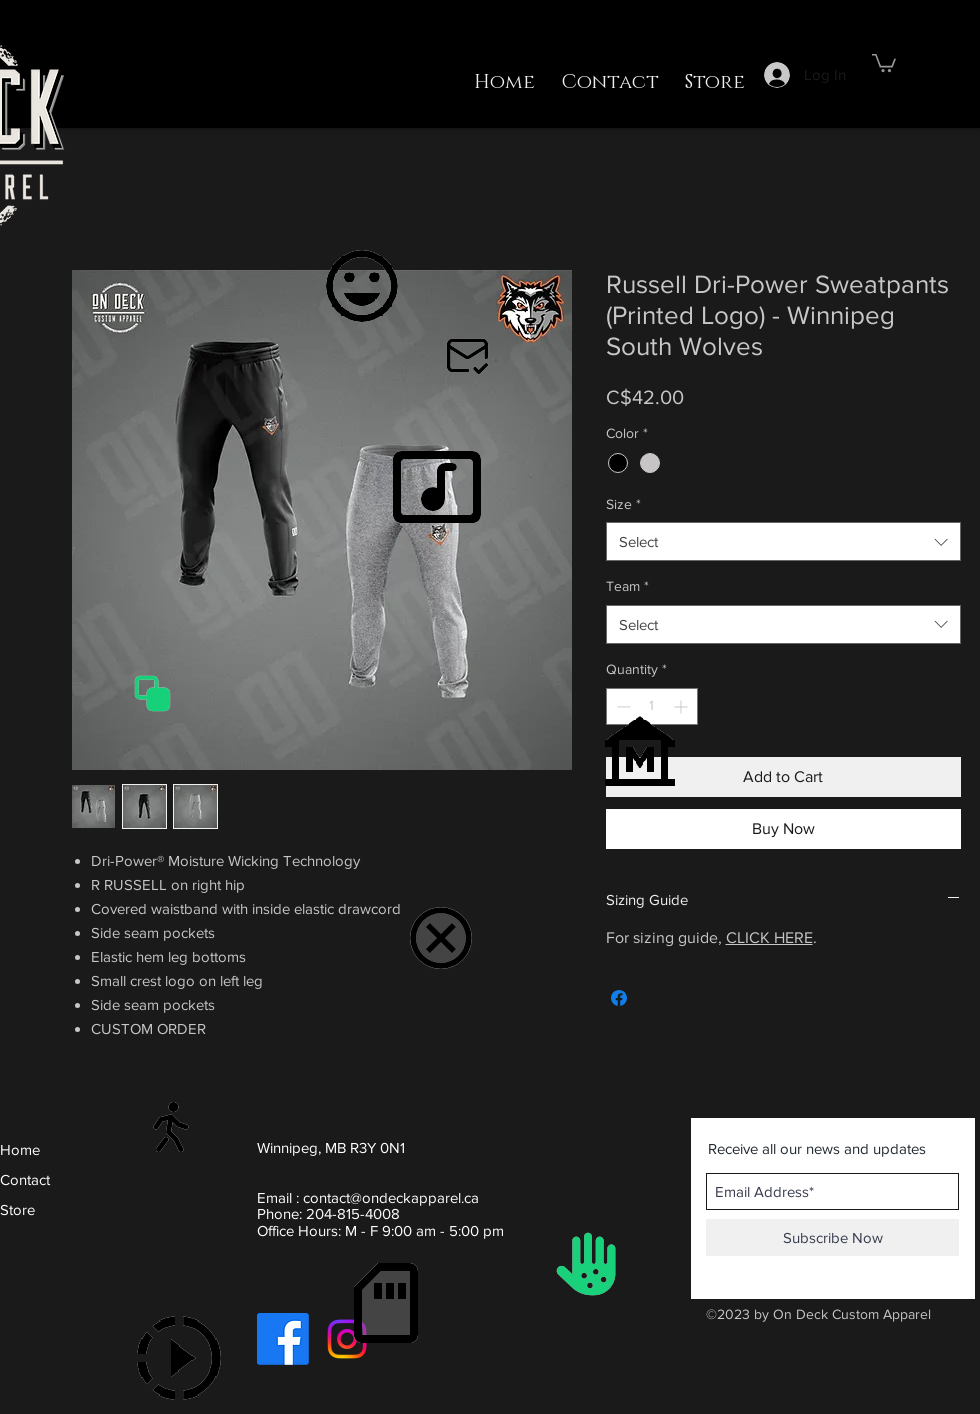  I want to click on access sd card storage, so click(386, 1303).